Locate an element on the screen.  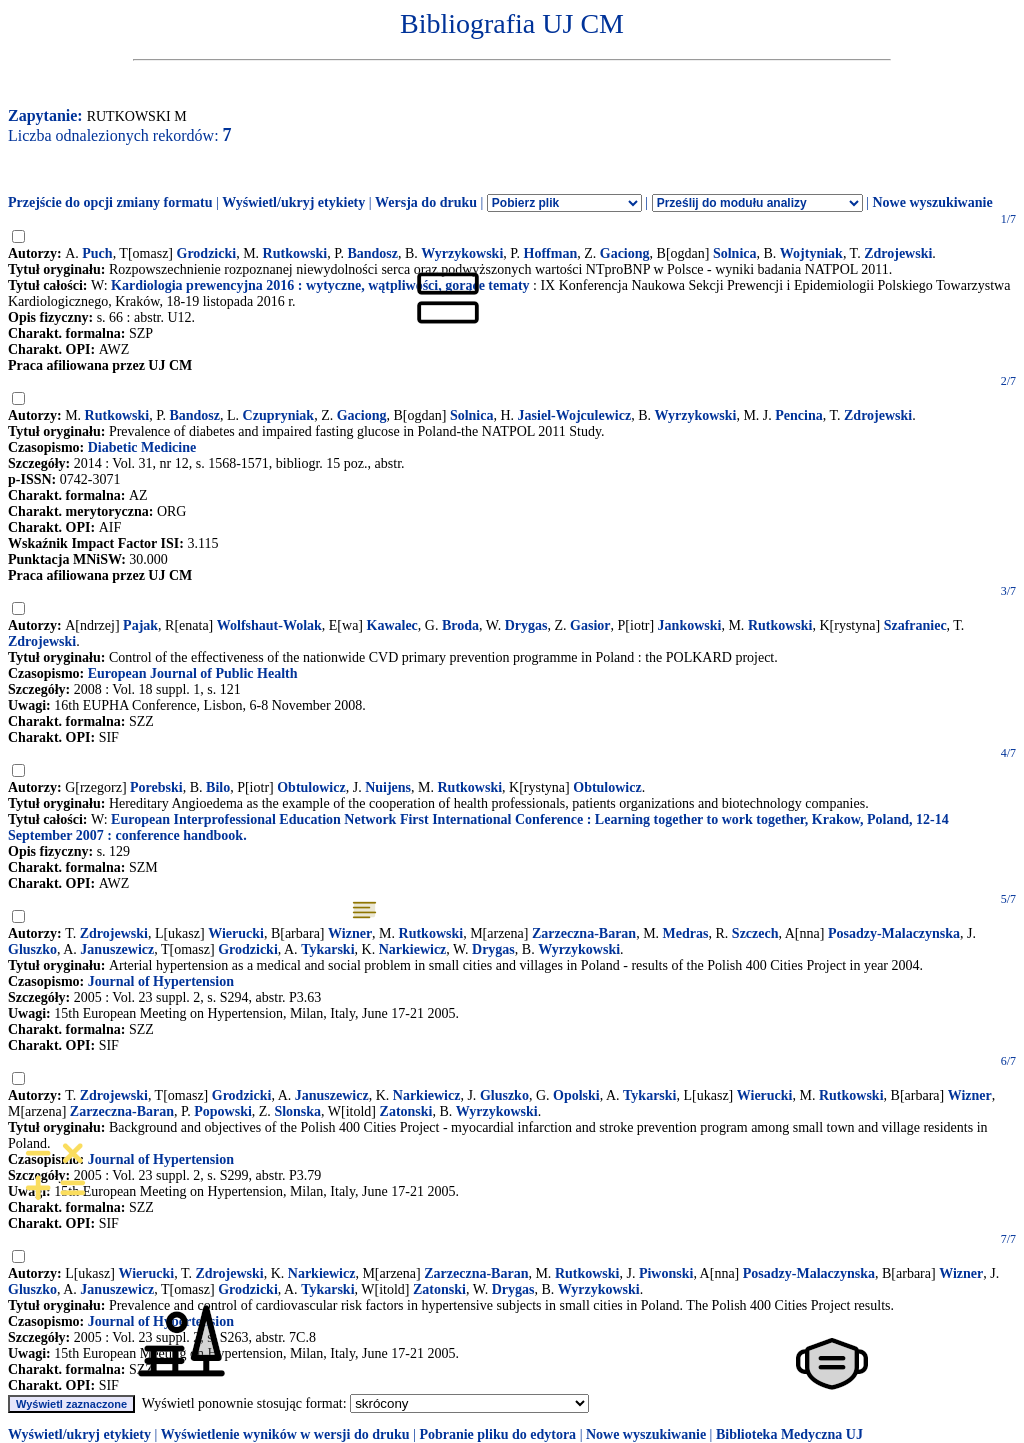
align text to the left is located at coordinates (364, 910).